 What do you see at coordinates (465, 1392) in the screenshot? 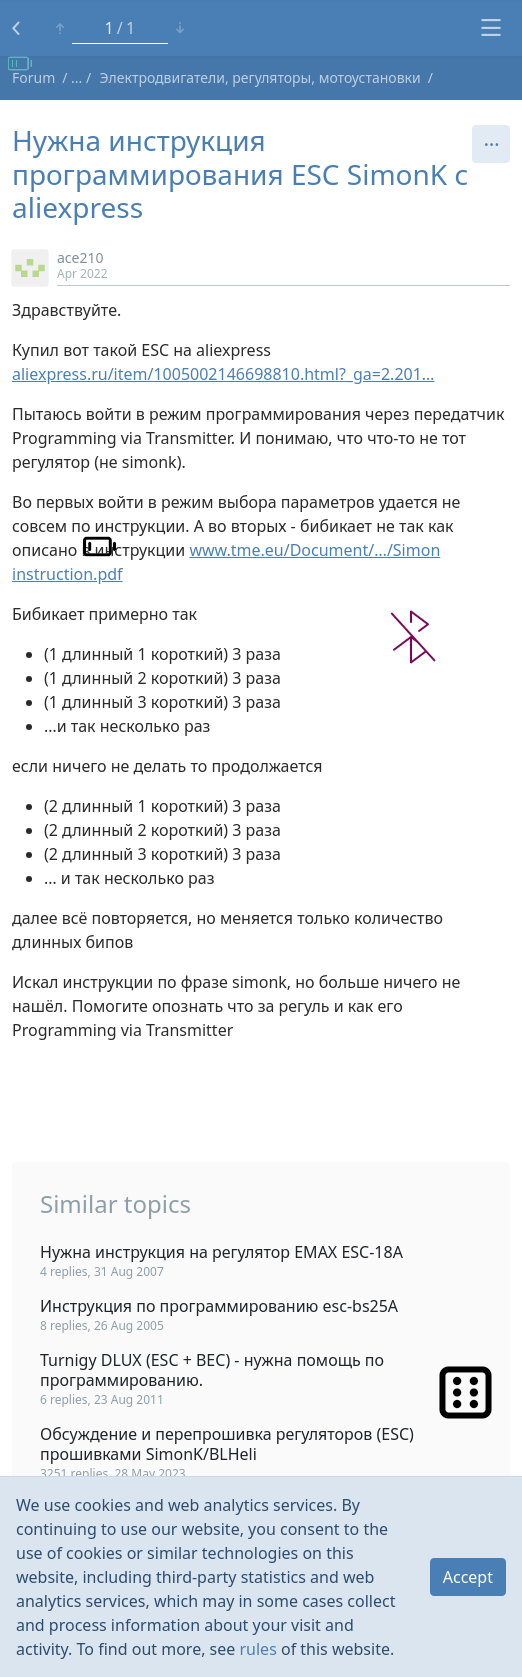
I see `randomize or shuffle content` at bounding box center [465, 1392].